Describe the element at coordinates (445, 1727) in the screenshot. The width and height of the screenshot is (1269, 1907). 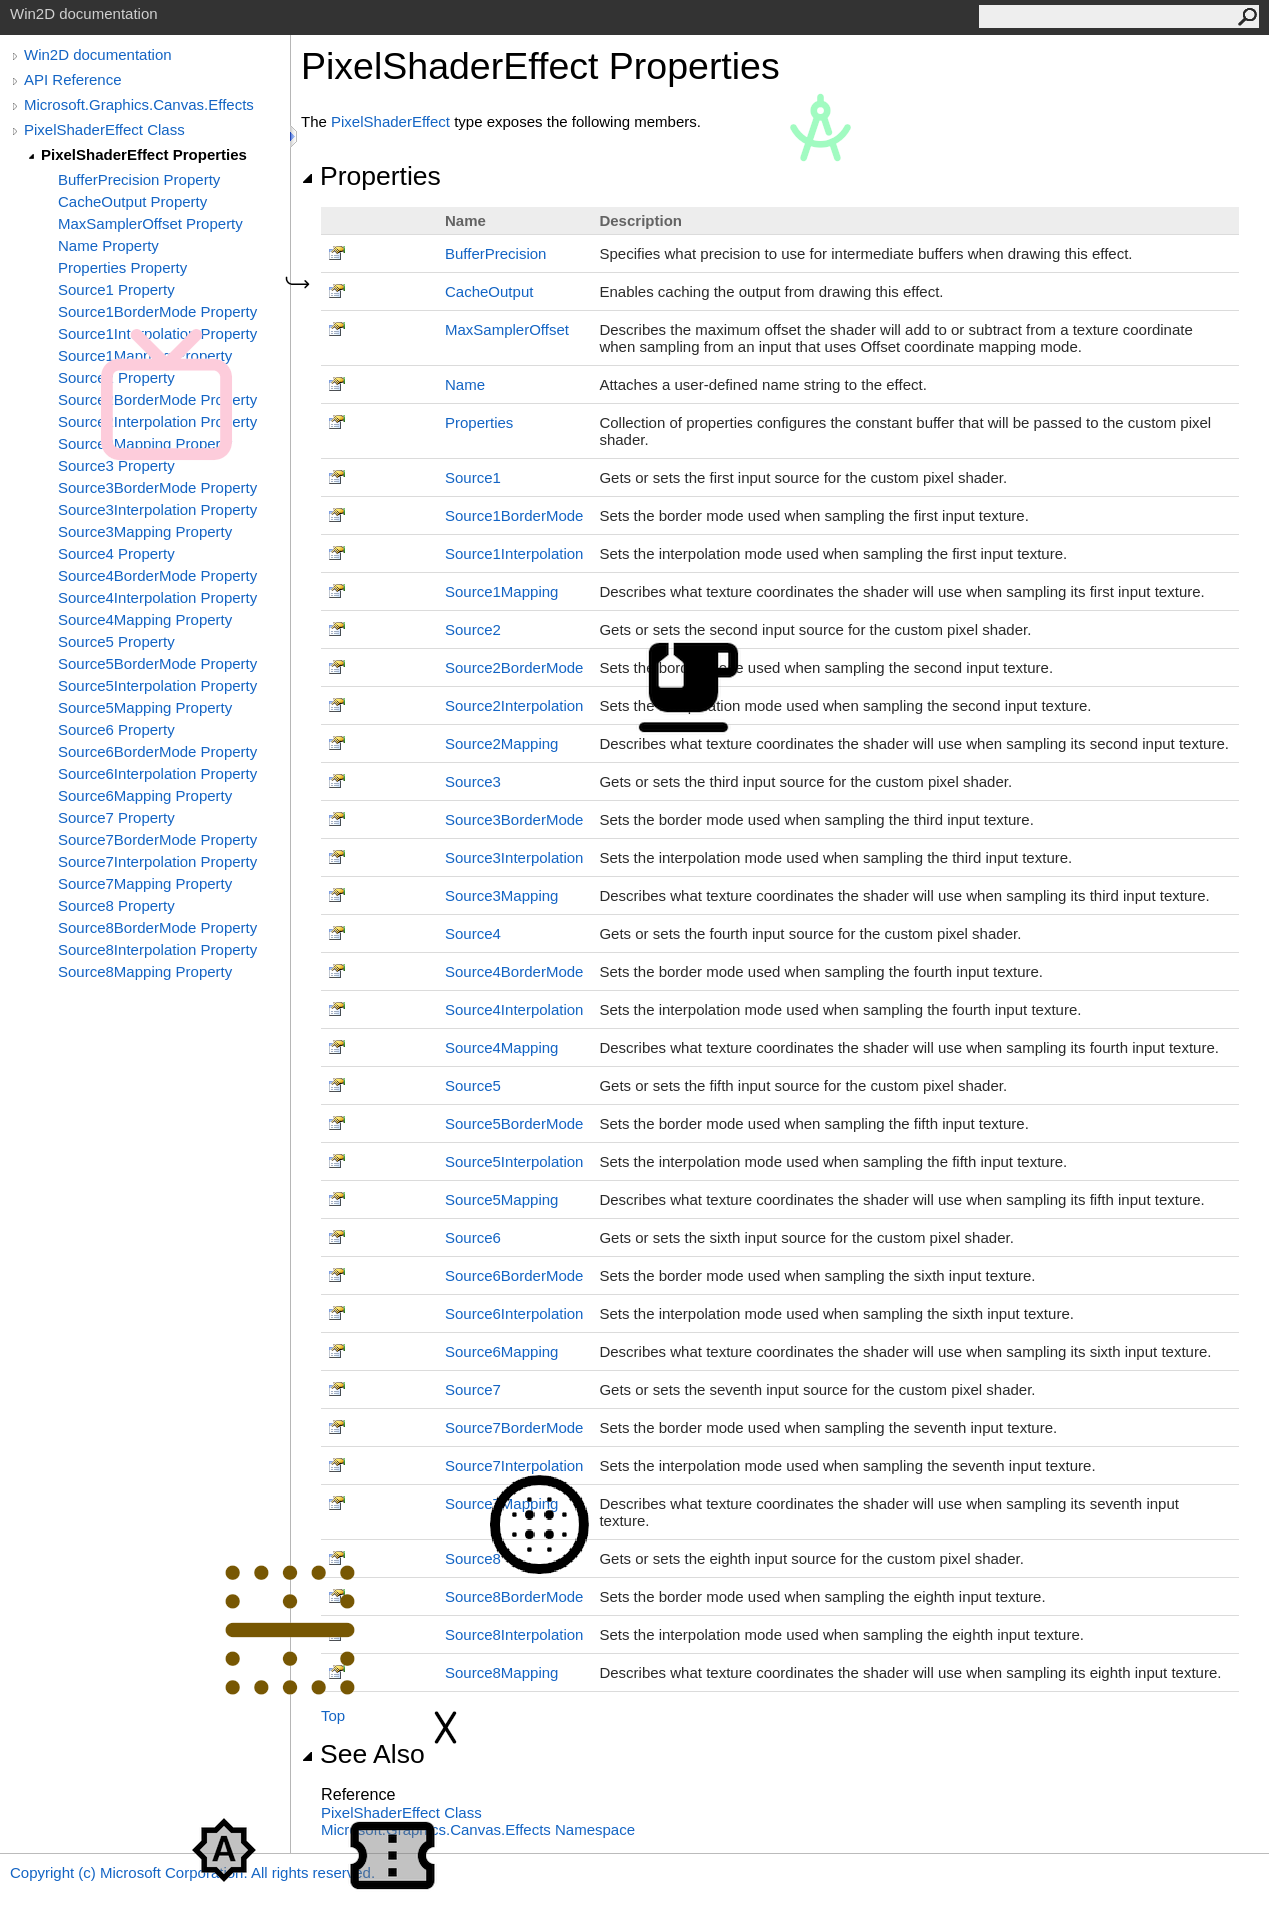
I see `close or dismiss a window` at that location.